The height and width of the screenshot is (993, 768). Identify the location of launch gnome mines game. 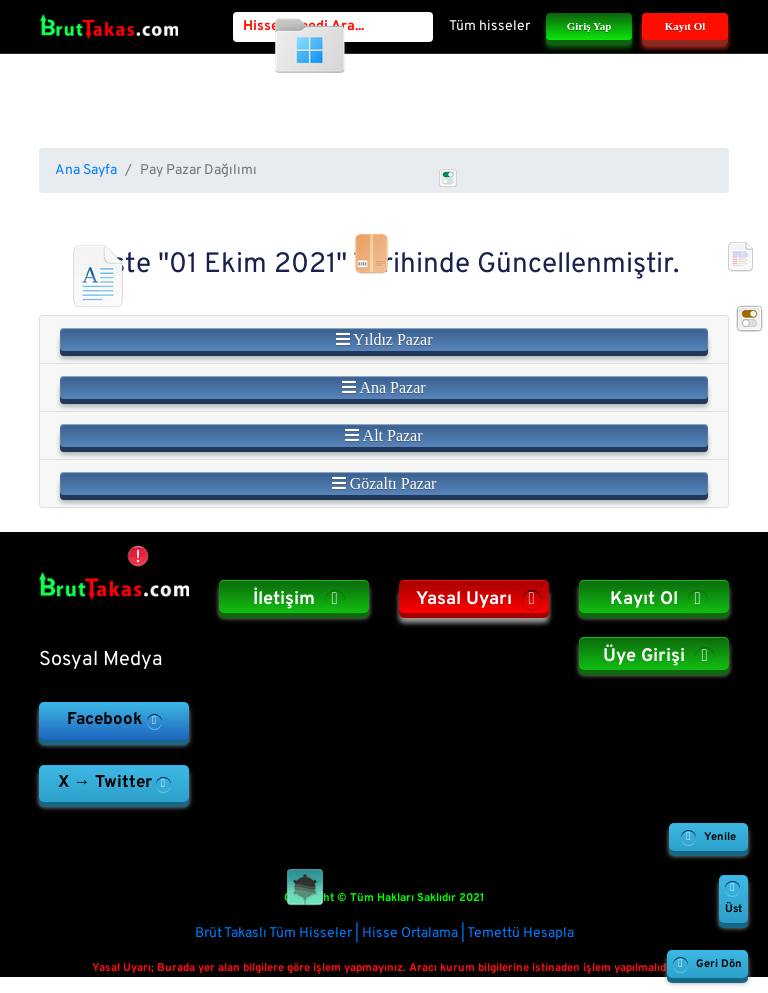
(305, 887).